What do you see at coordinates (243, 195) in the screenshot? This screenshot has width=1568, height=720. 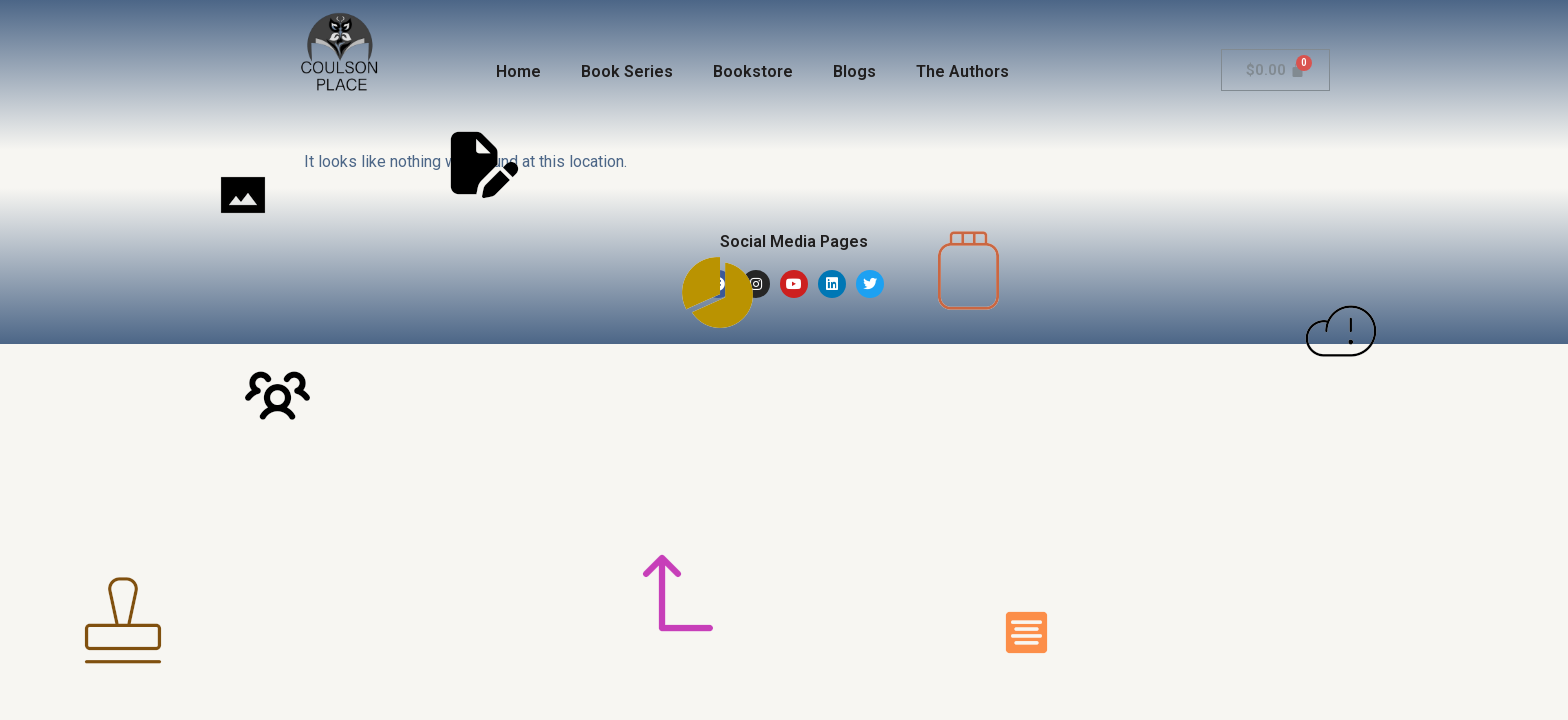 I see `view image at actual size` at bounding box center [243, 195].